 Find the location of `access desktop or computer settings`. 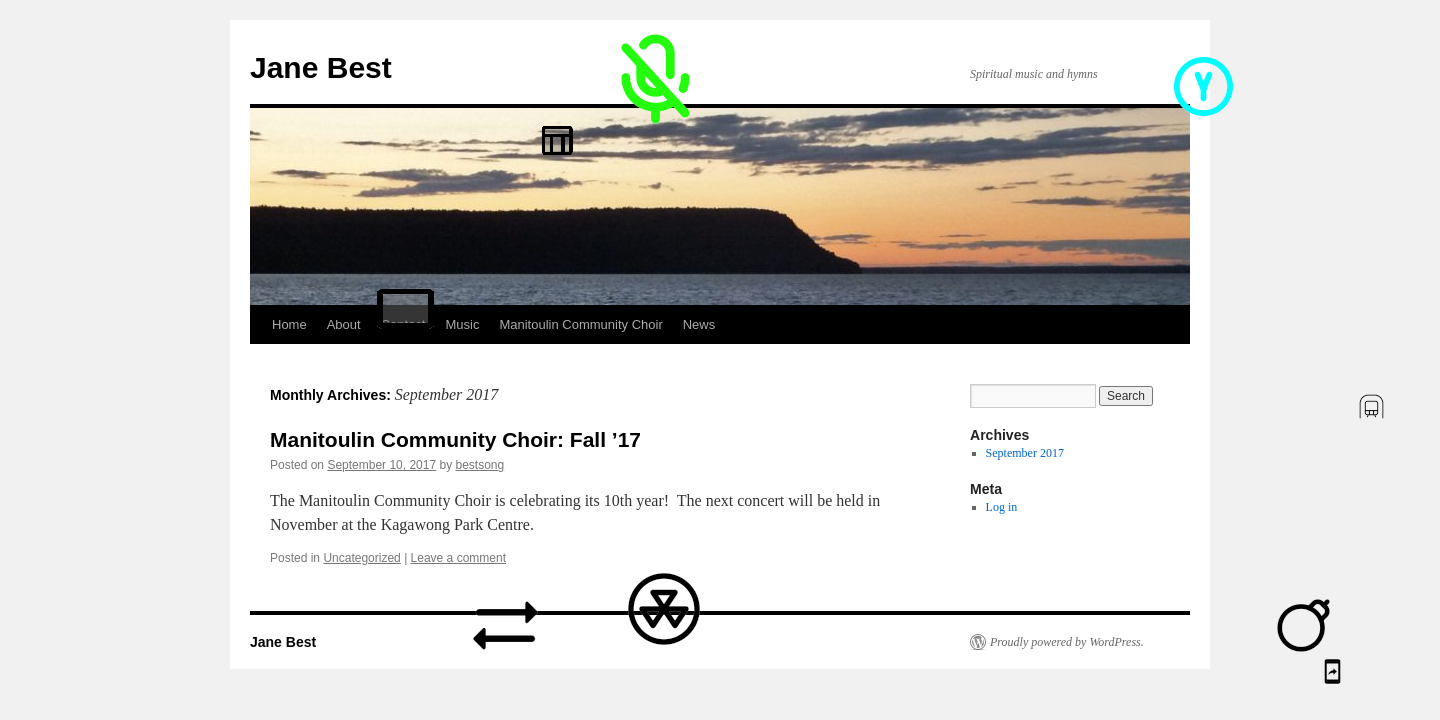

access desktop or computer settings is located at coordinates (405, 311).